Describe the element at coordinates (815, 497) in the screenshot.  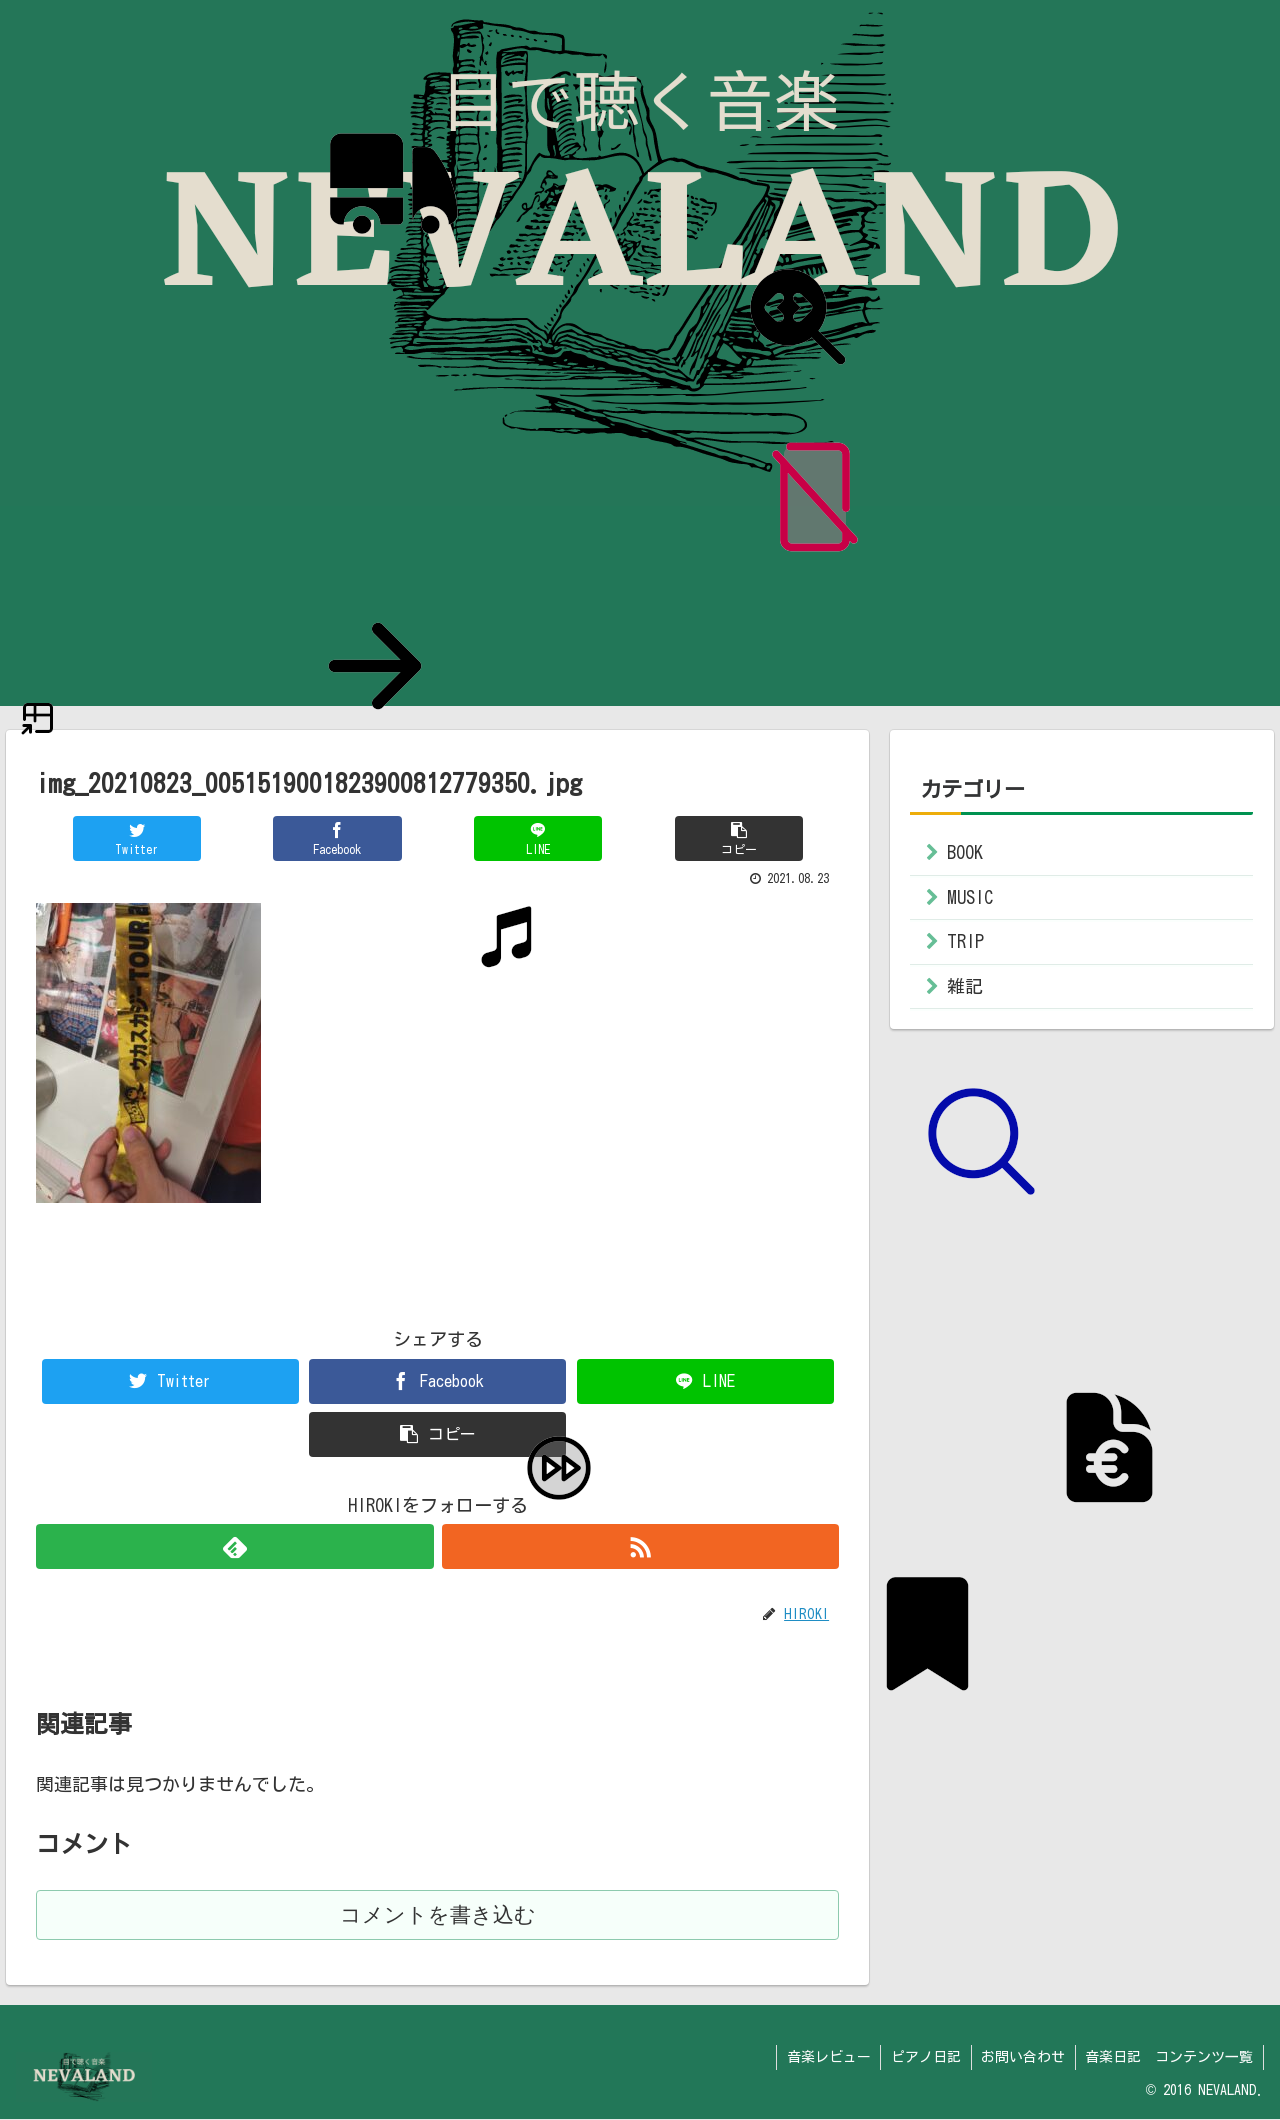
I see `mobile device is unavailable or disabled` at that location.